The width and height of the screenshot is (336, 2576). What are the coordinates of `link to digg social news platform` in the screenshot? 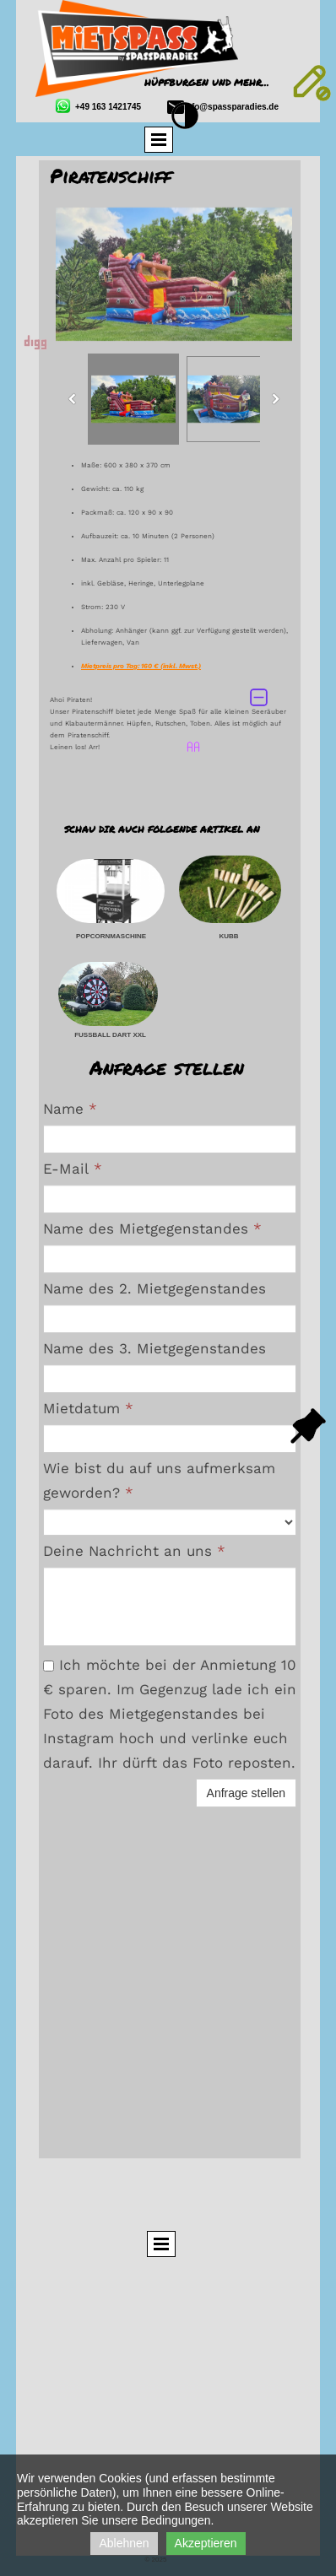 It's located at (35, 342).